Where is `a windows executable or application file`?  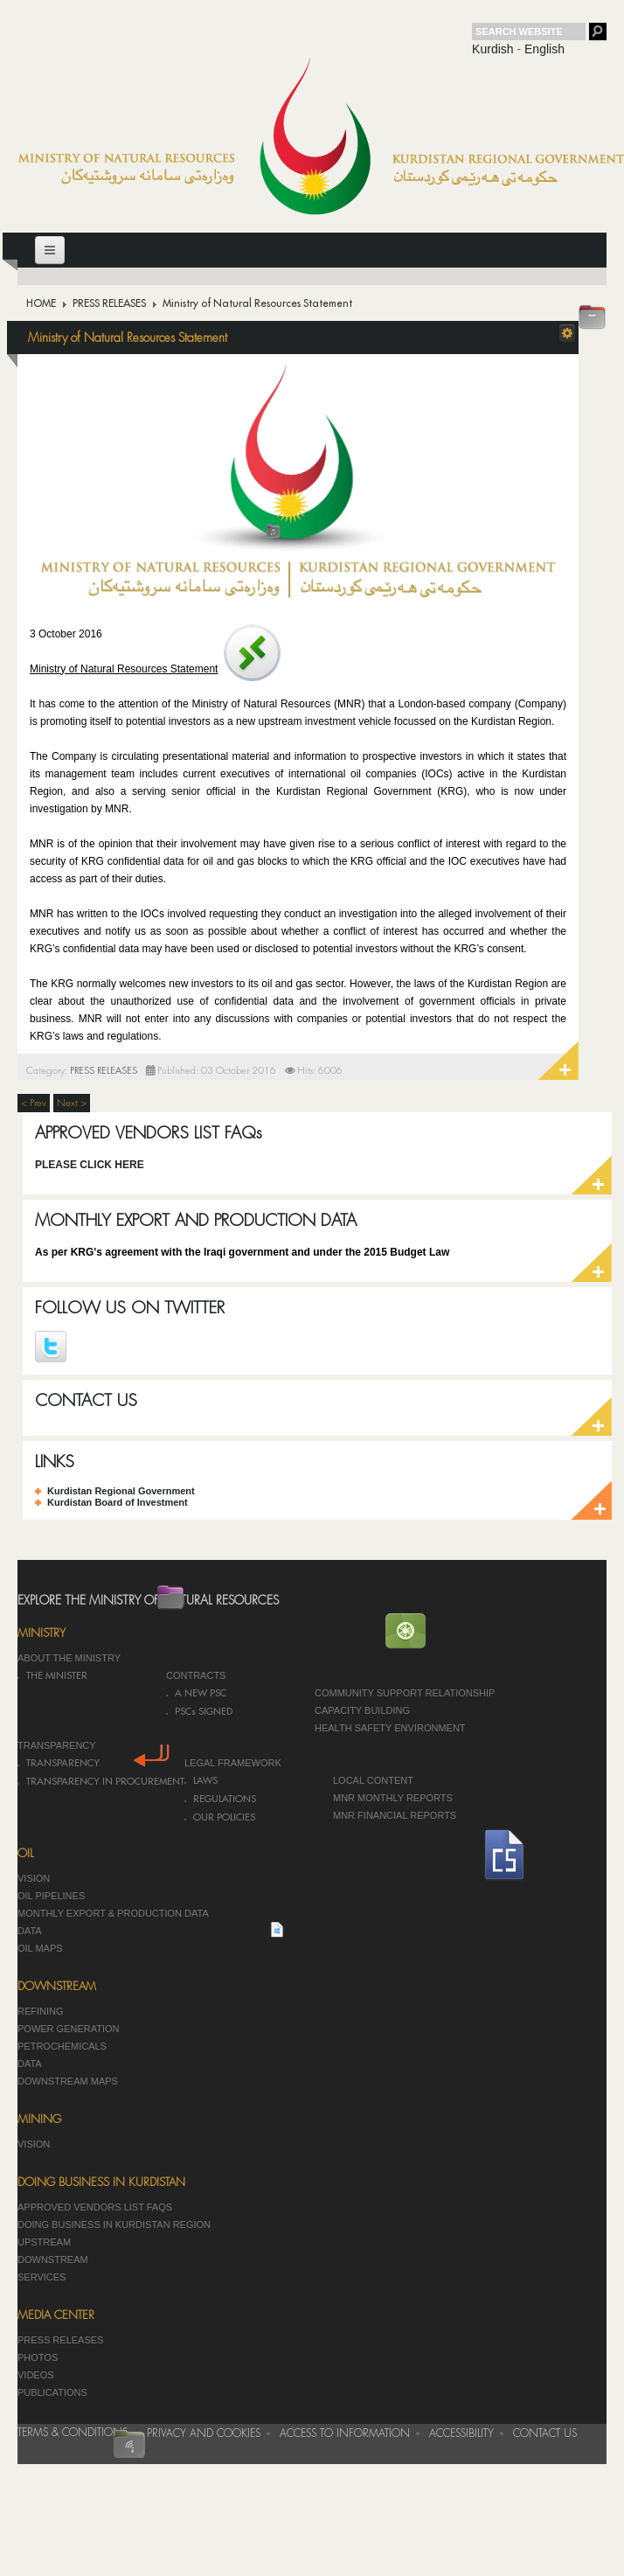 a windows executable or application file is located at coordinates (277, 1930).